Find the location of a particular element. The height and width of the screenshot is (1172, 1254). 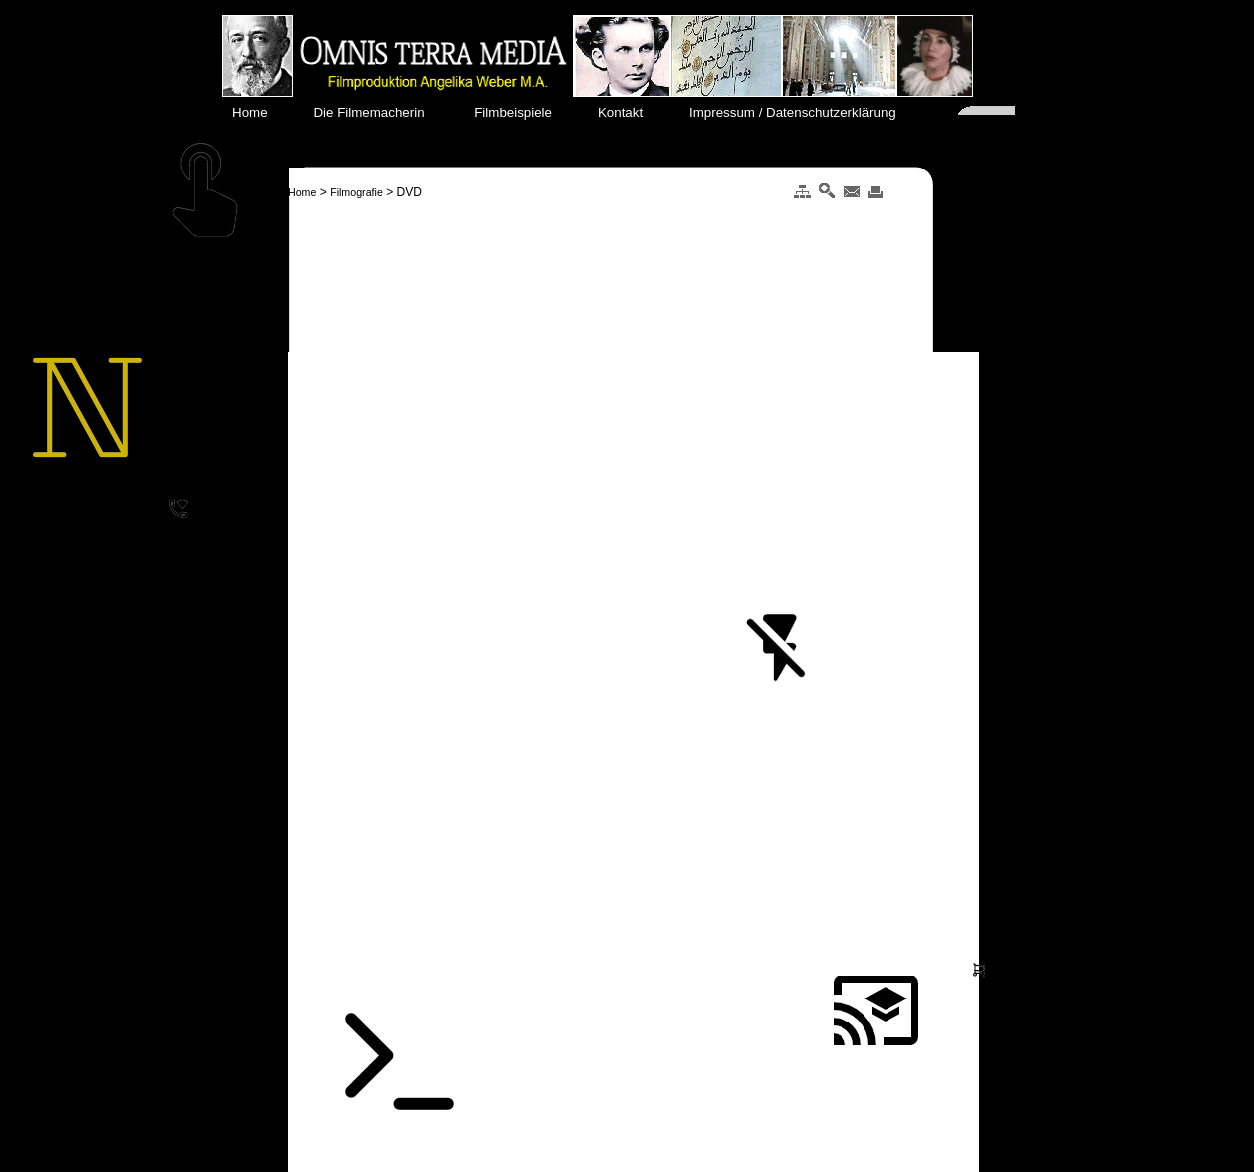

tap to interact with this element is located at coordinates (204, 192).